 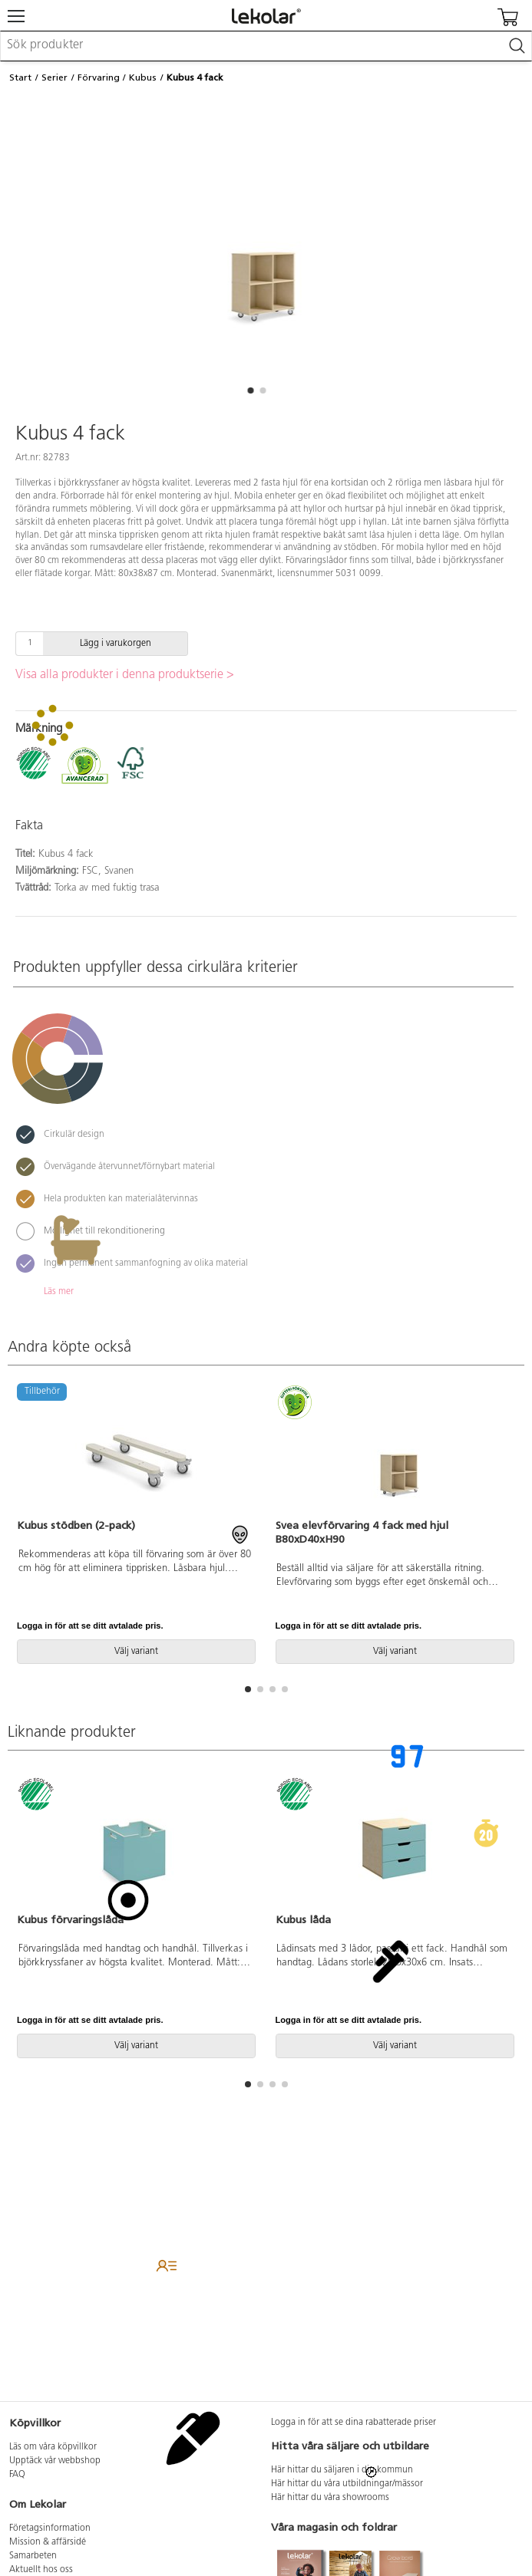 I want to click on set a 20-second timer, so click(x=486, y=1833).